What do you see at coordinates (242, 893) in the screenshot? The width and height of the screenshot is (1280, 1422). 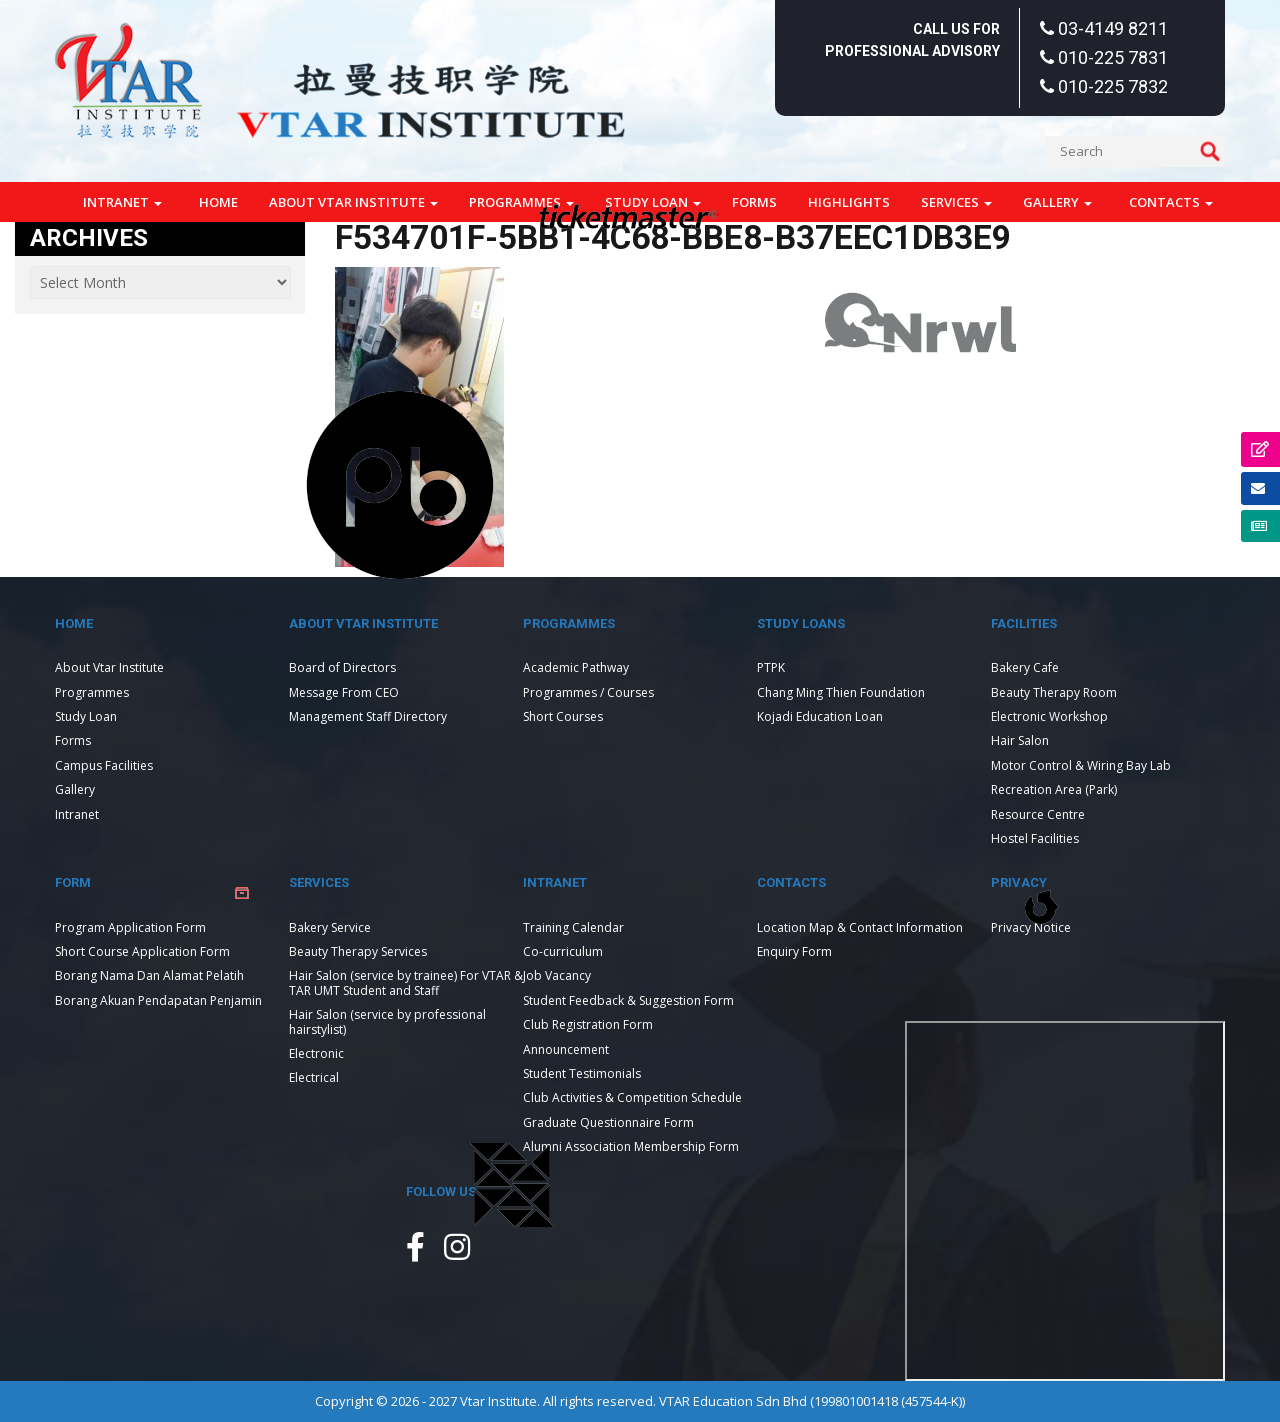 I see `archive items or documents` at bounding box center [242, 893].